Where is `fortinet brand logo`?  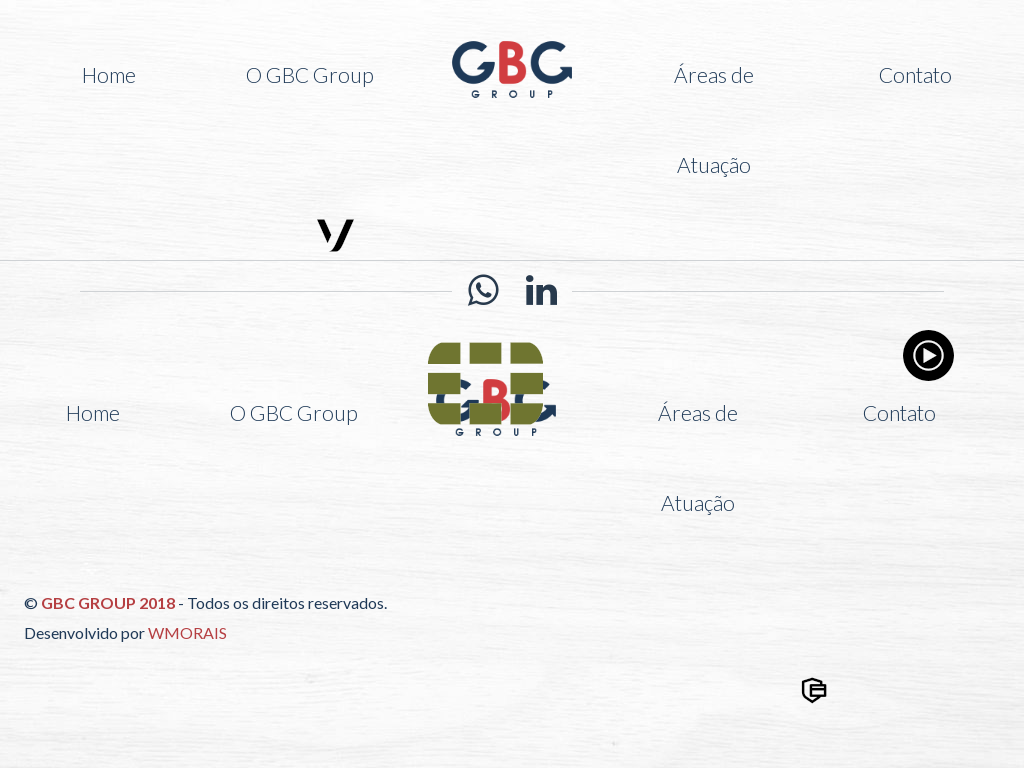 fortinet brand logo is located at coordinates (485, 383).